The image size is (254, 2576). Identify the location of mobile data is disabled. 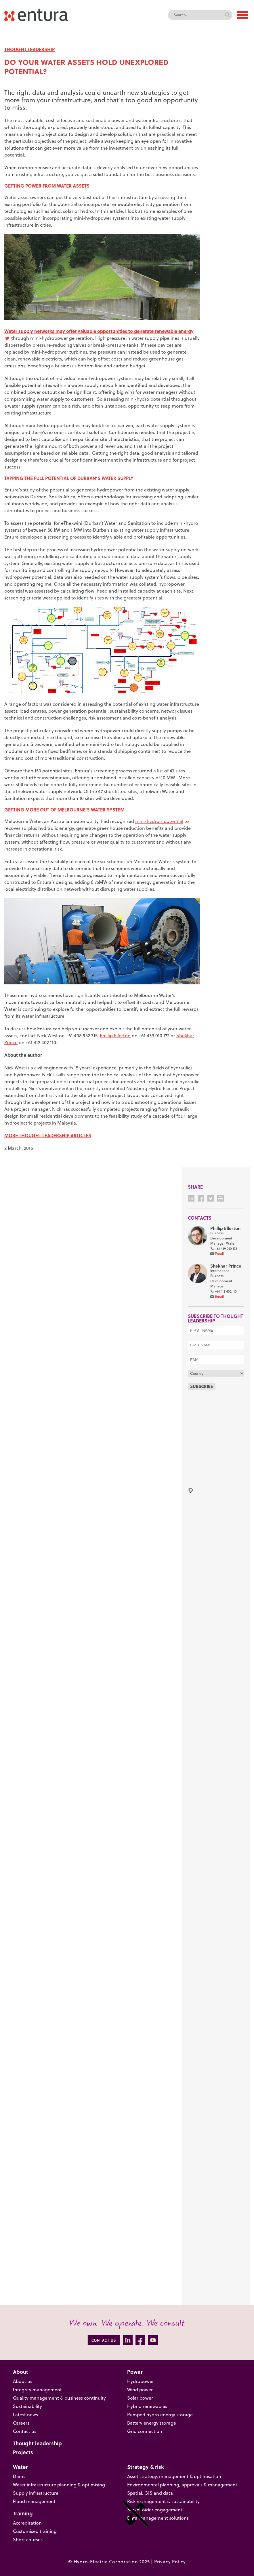
(136, 2514).